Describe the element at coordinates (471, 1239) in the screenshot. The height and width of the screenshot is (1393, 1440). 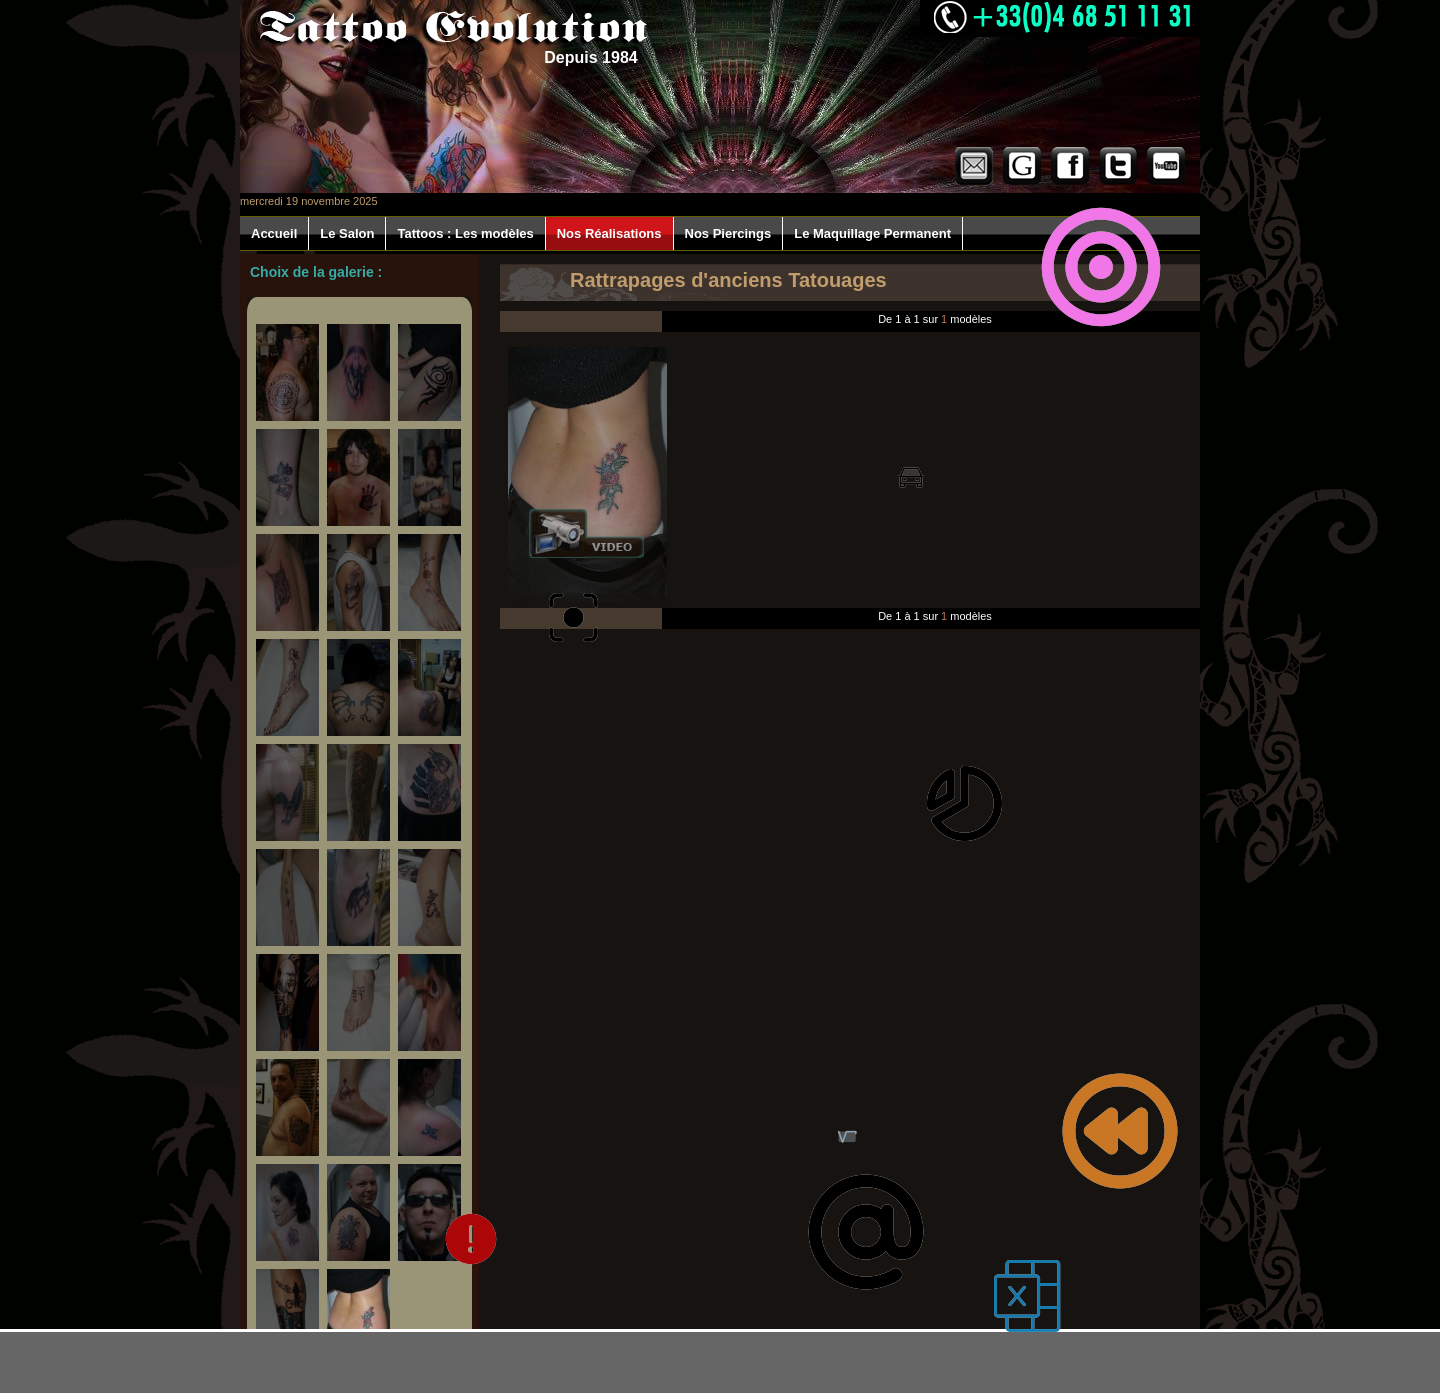
I see `indicates a warning or alert that needs attention` at that location.